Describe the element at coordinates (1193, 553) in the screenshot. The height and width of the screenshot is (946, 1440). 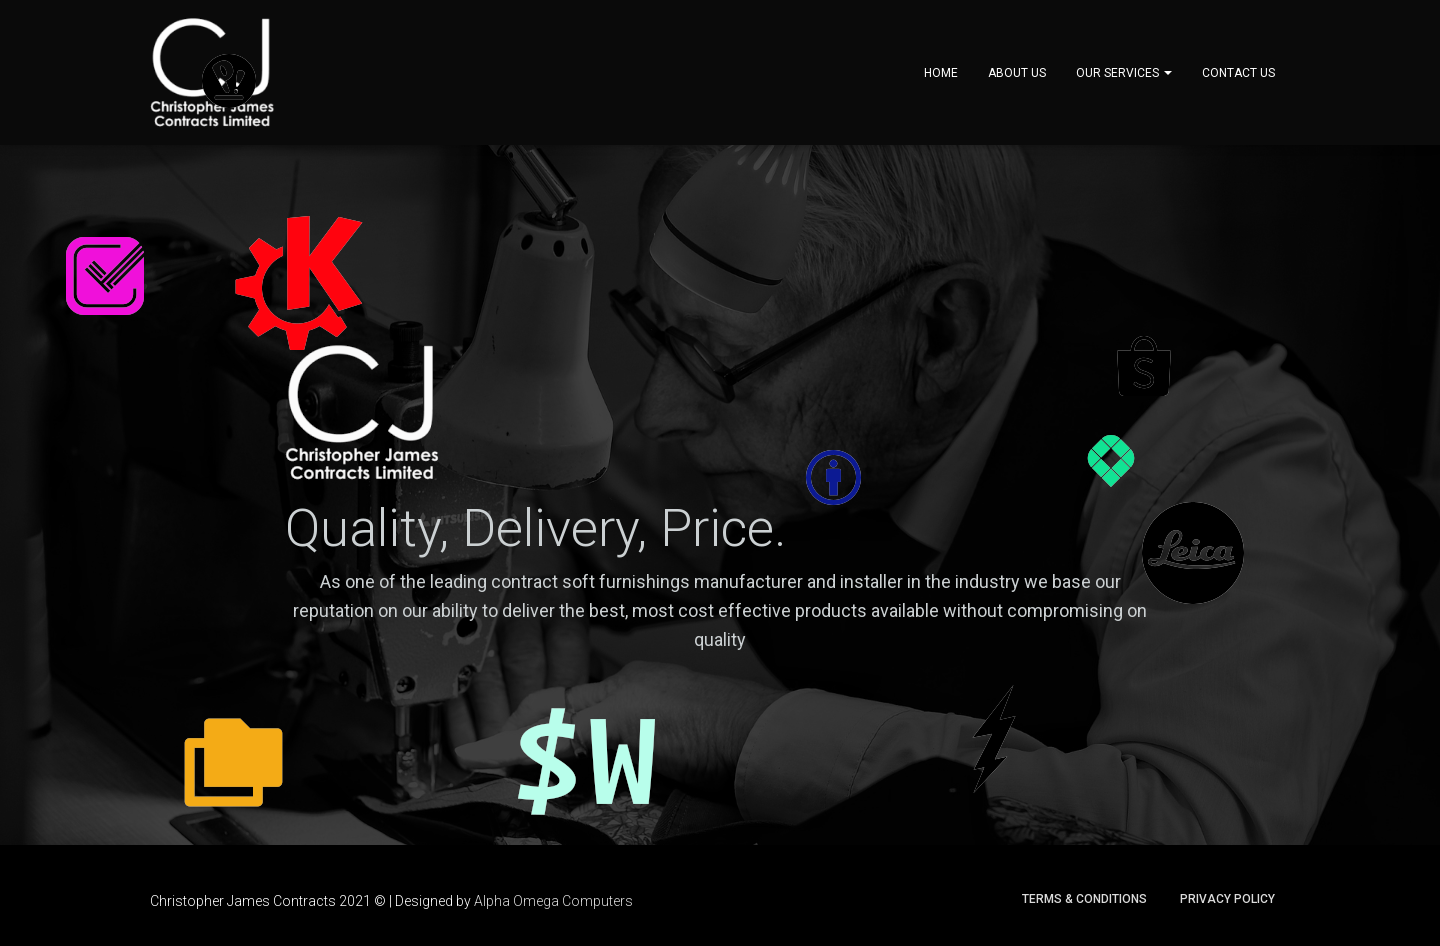
I see `leica camera brand logo` at that location.